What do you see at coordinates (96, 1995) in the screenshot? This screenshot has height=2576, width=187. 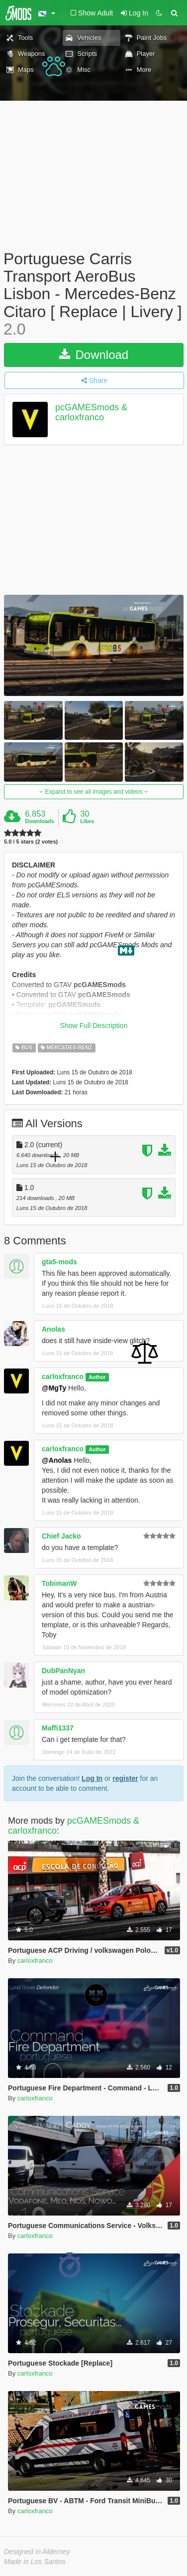 I see `select a silly or goofy mood reaction` at bounding box center [96, 1995].